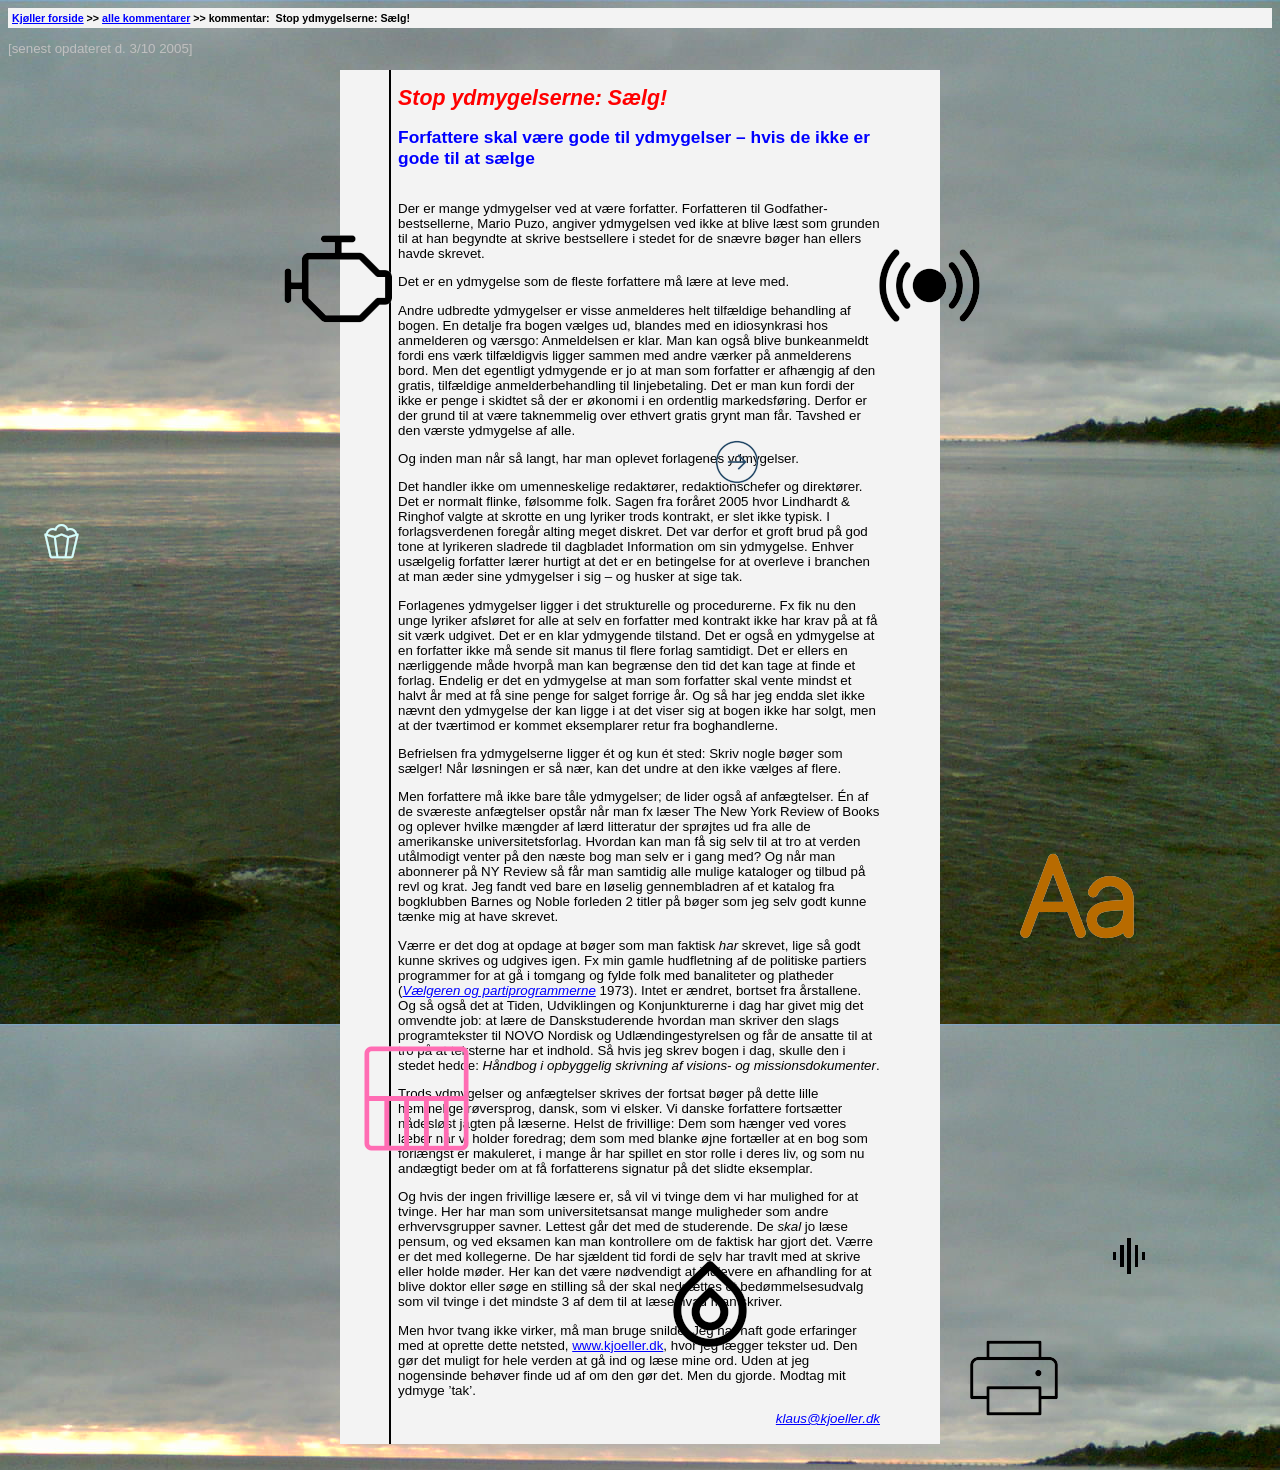  Describe the element at coordinates (1129, 1256) in the screenshot. I see `access audio equalizer settings` at that location.